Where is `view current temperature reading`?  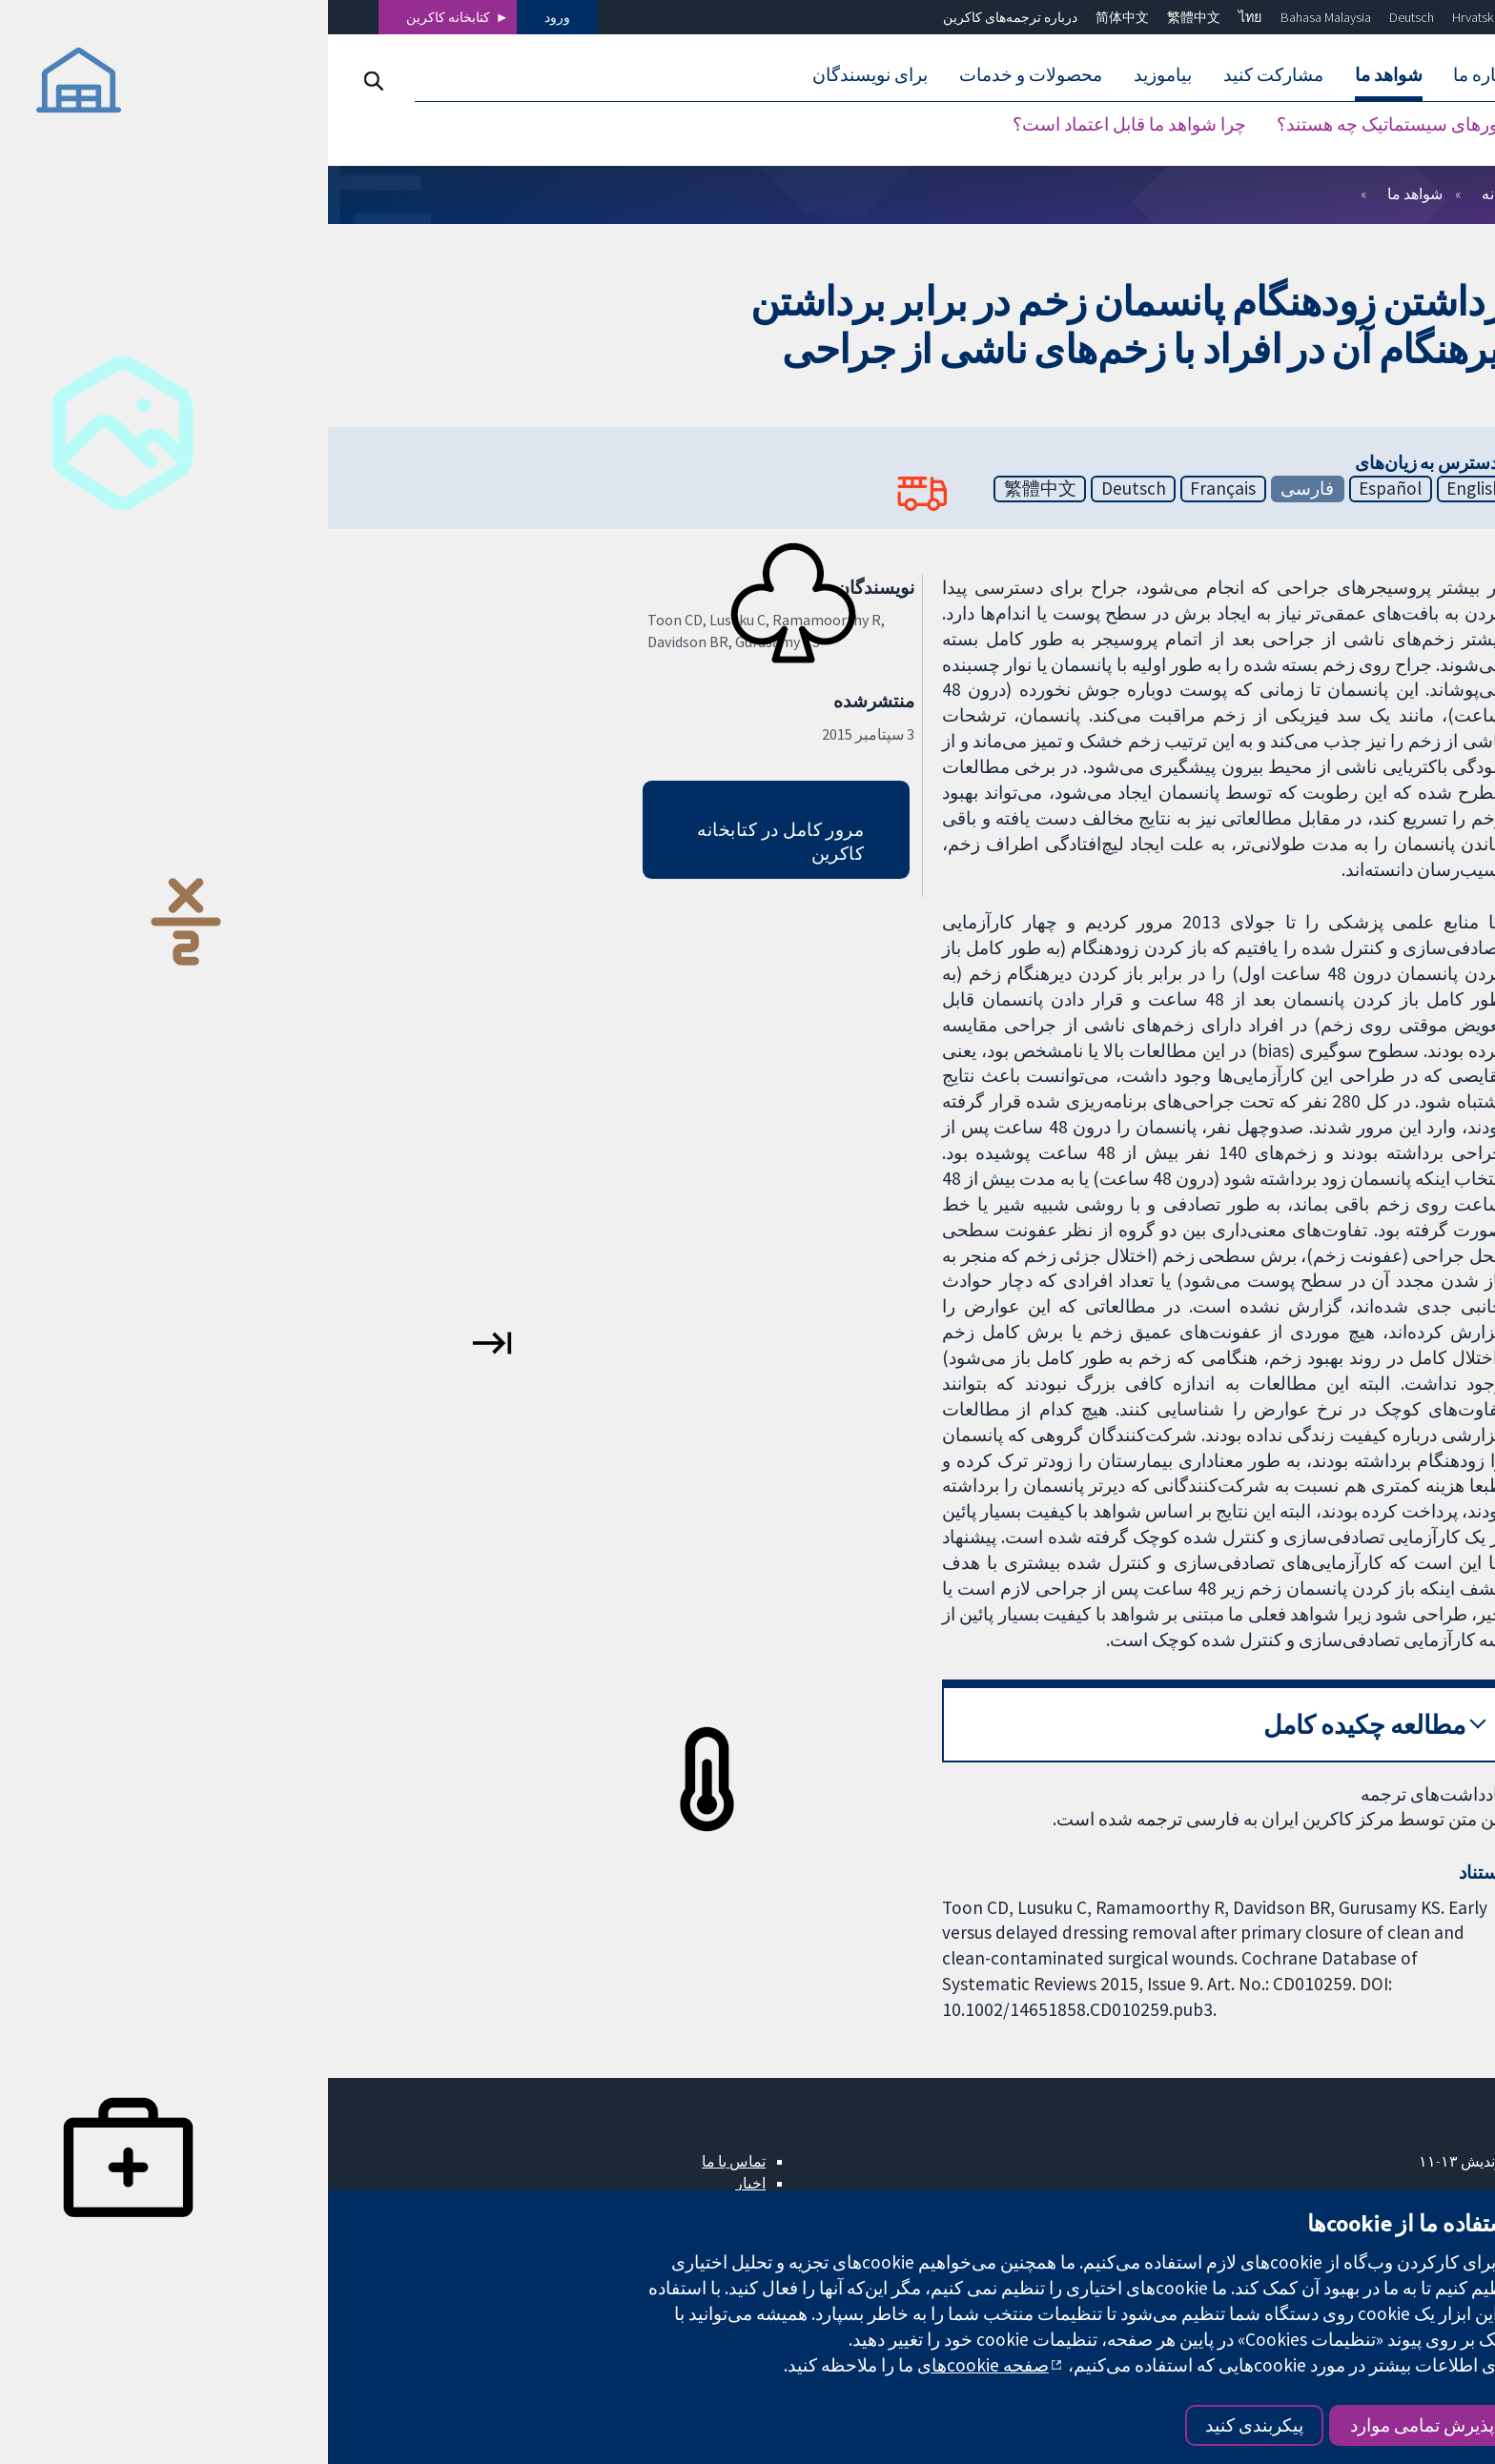 view current temperature reading is located at coordinates (707, 1779).